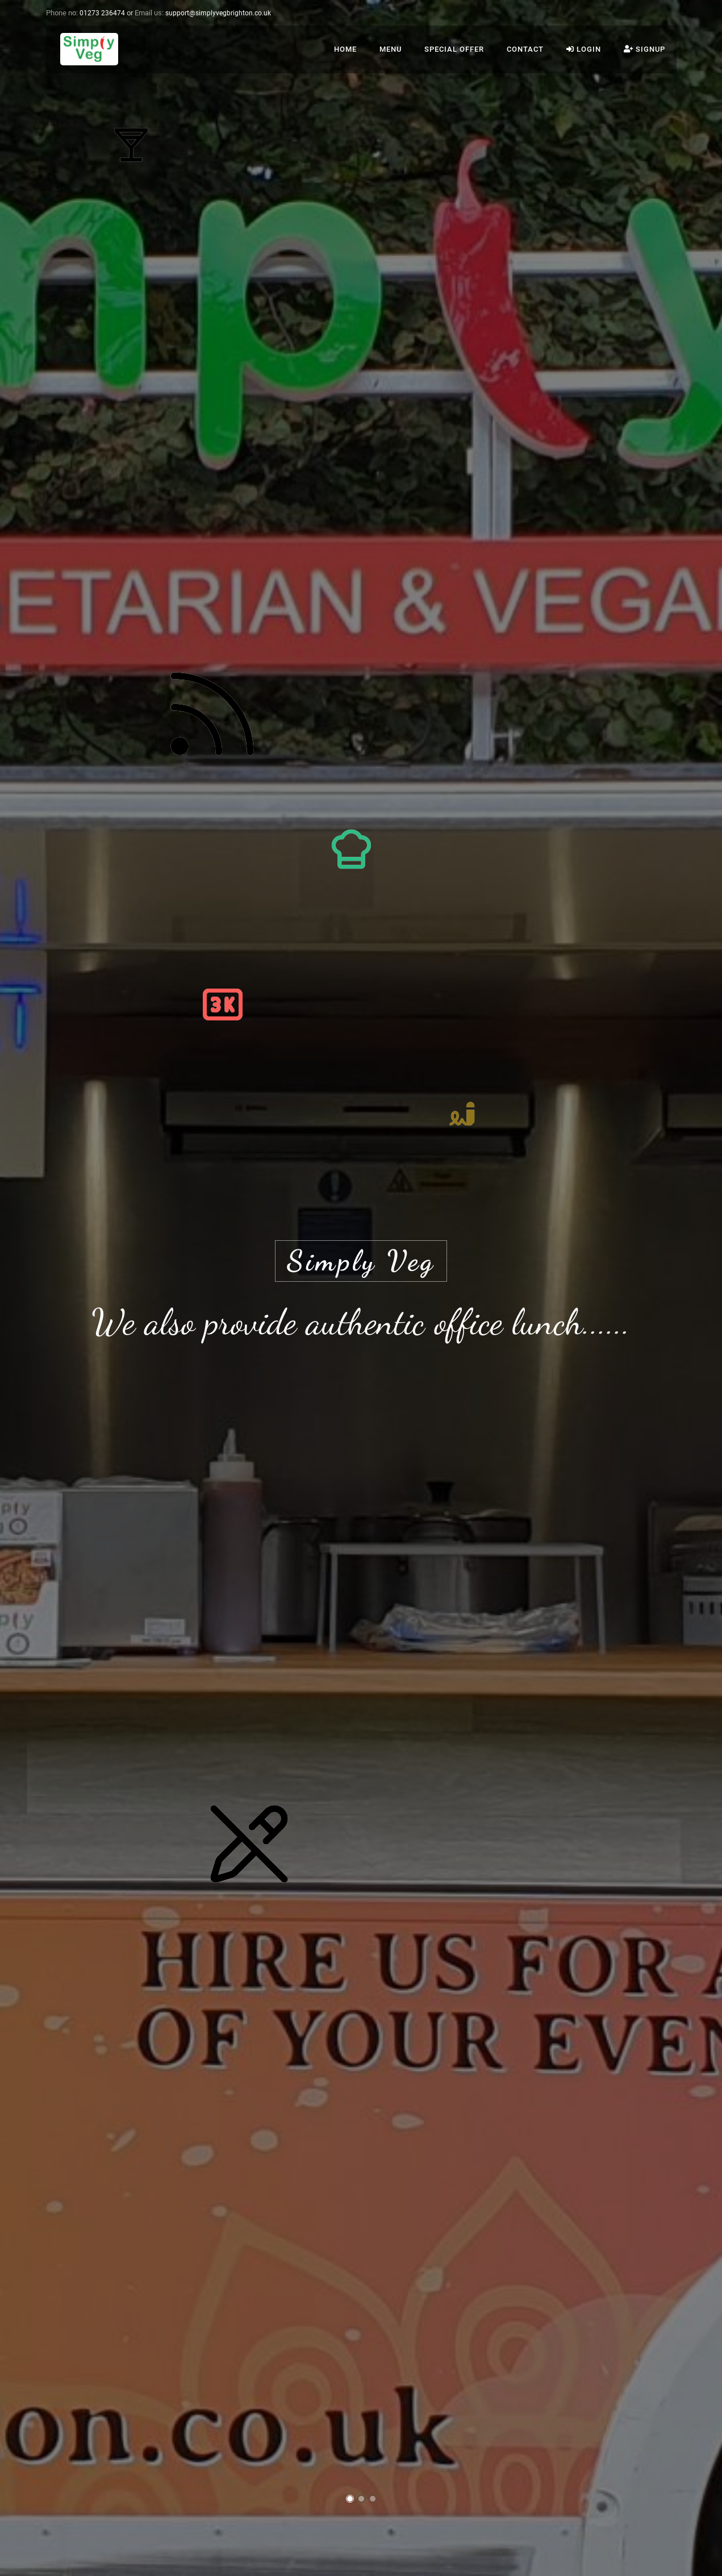 Image resolution: width=722 pixels, height=2576 pixels. Describe the element at coordinates (351, 849) in the screenshot. I see `browse recipes or cooking content` at that location.